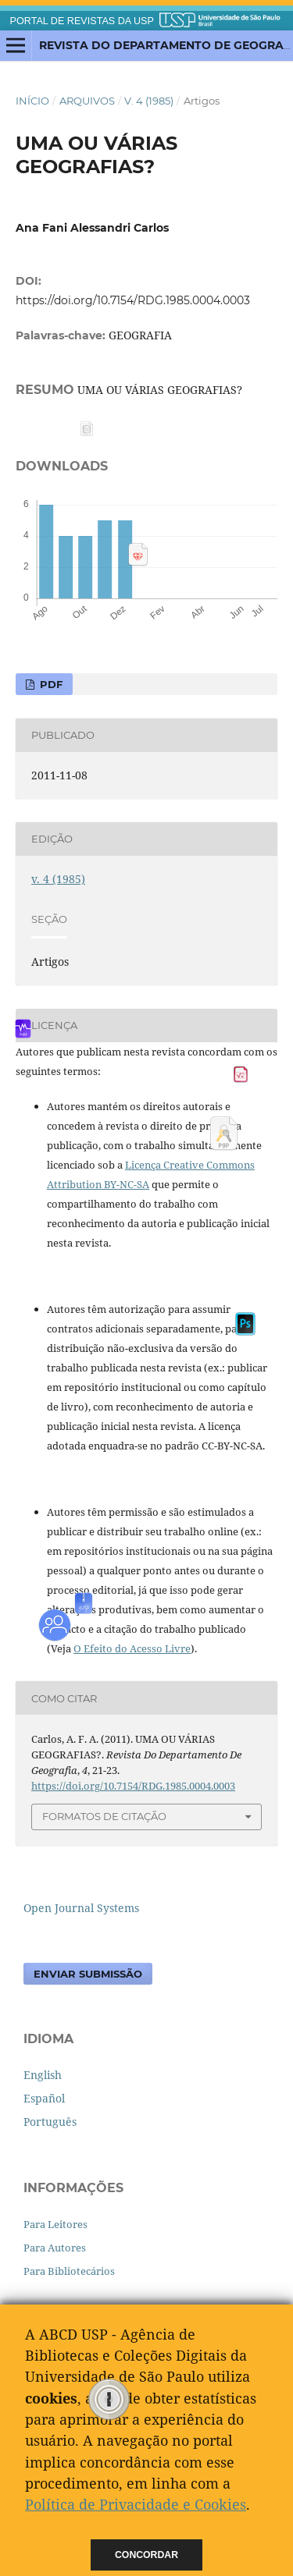 The width and height of the screenshot is (293, 2576). Describe the element at coordinates (23, 1028) in the screenshot. I see `virtualbox hard disk drive file` at that location.